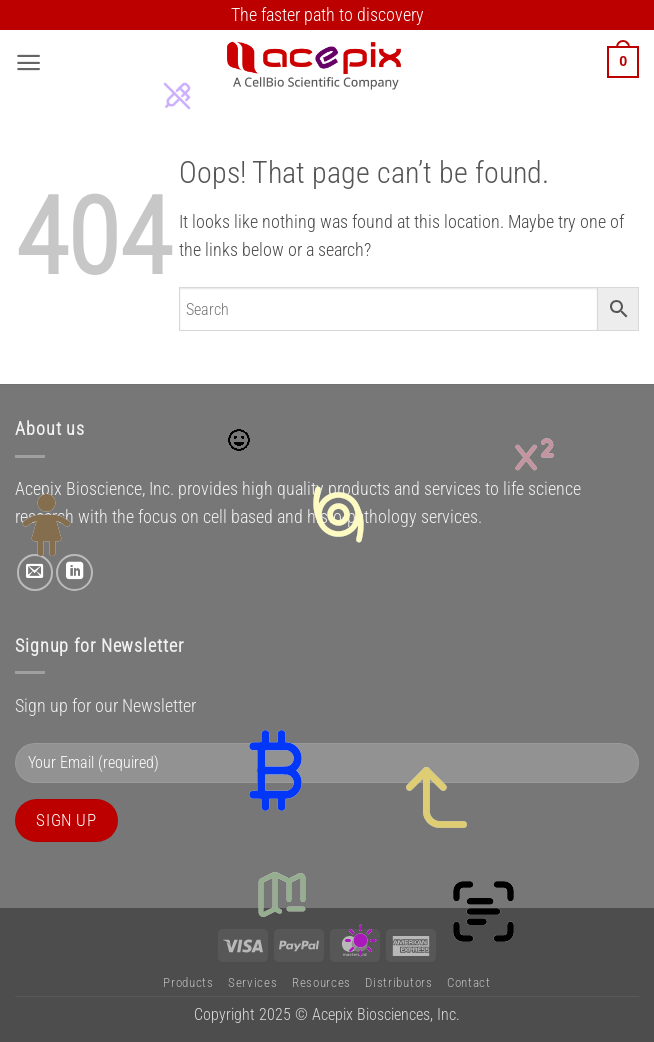  I want to click on editing disabled, so click(177, 96).